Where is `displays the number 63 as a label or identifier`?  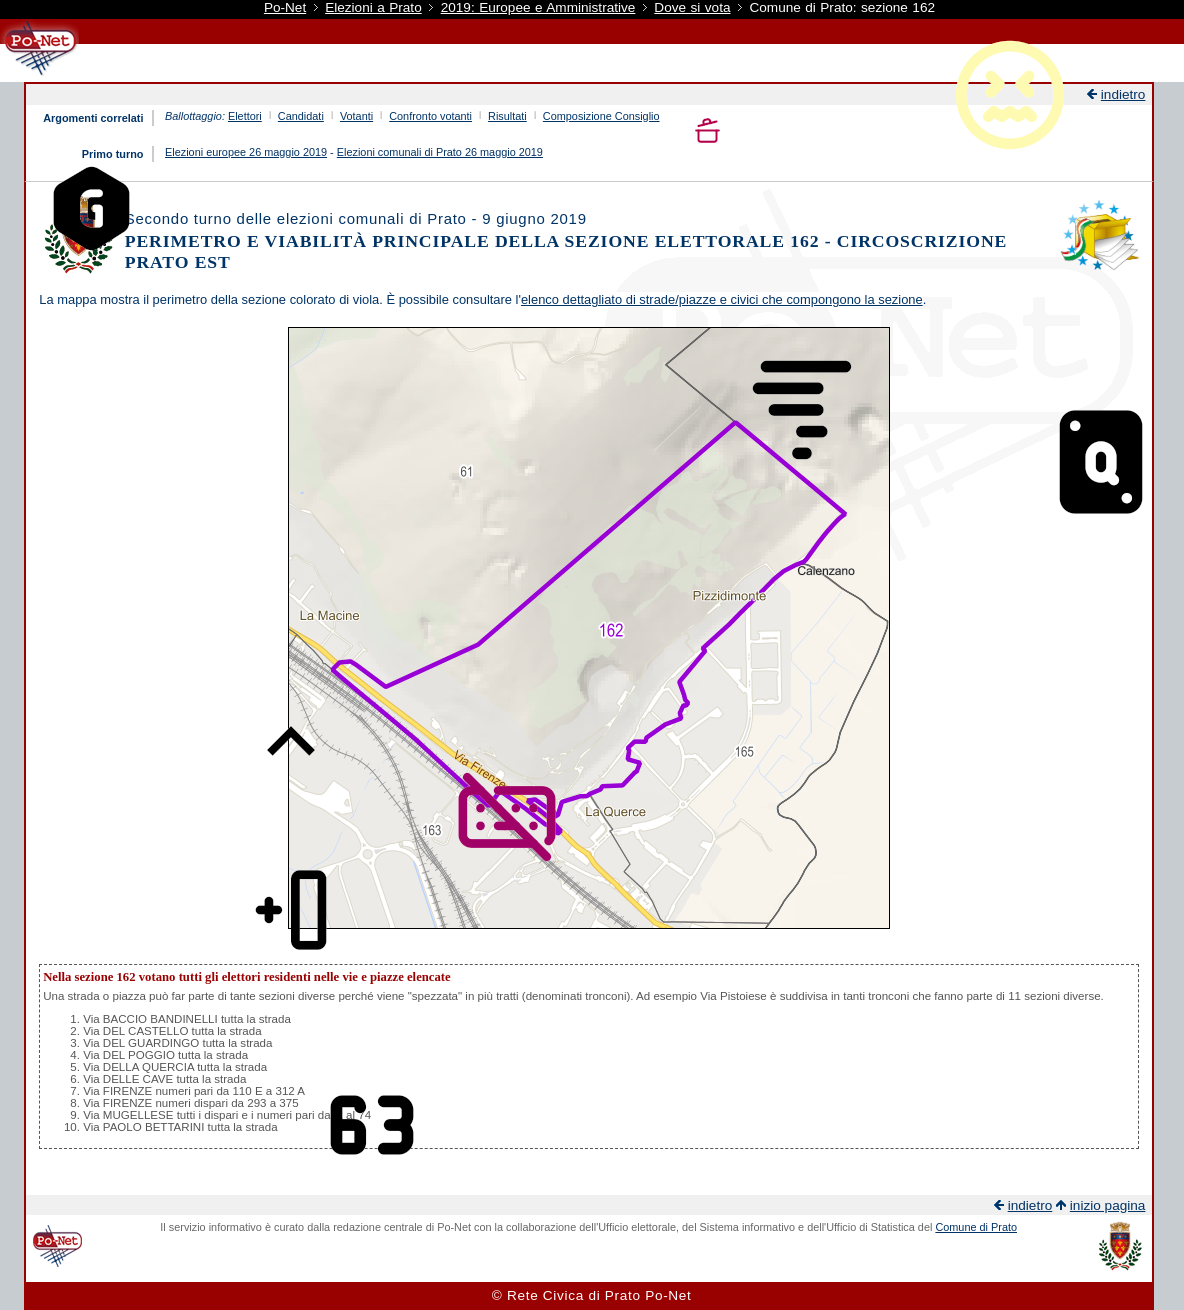
displays the number 63 as a label or identifier is located at coordinates (372, 1125).